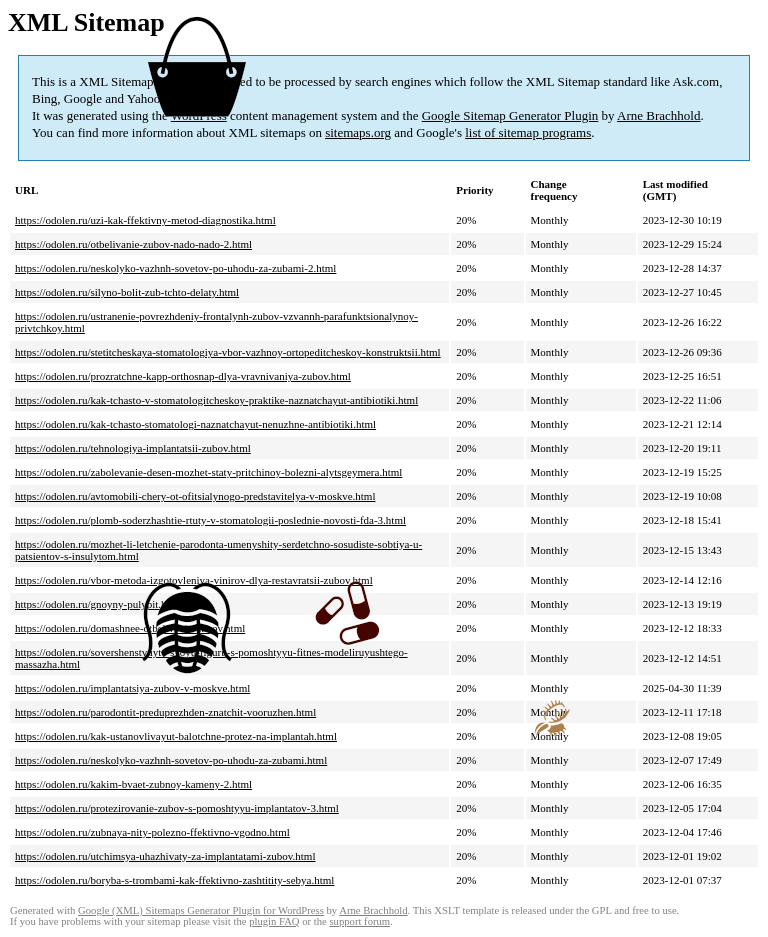  What do you see at coordinates (197, 67) in the screenshot?
I see `access beach or vacation-related items` at bounding box center [197, 67].